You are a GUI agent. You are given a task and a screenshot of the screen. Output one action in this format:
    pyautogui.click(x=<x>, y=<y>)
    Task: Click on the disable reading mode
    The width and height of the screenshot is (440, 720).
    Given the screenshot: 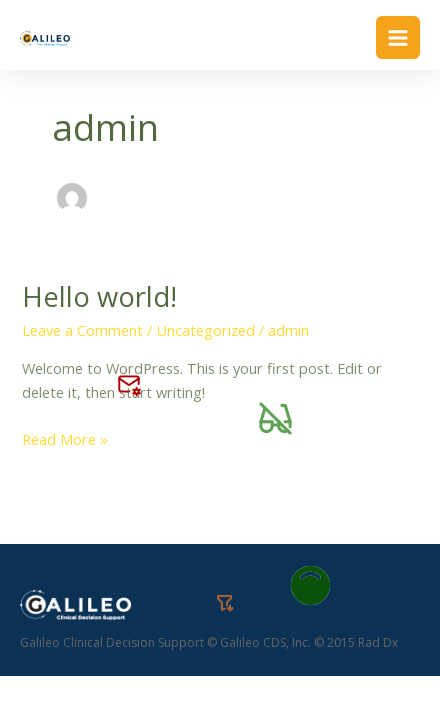 What is the action you would take?
    pyautogui.click(x=275, y=418)
    